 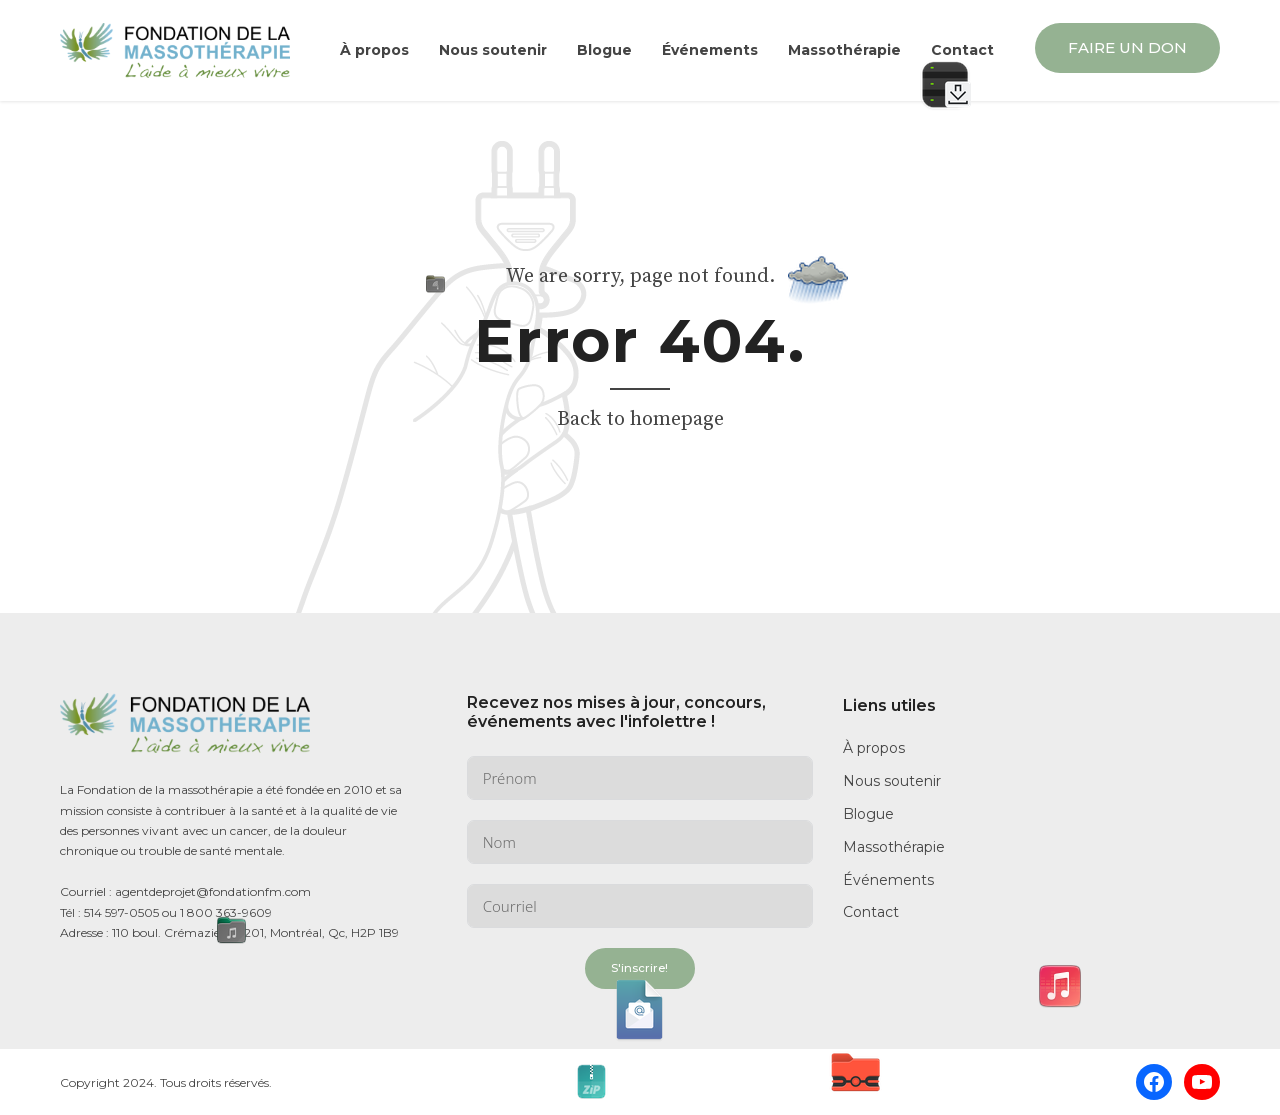 I want to click on configure network server installation settings, so click(x=945, y=85).